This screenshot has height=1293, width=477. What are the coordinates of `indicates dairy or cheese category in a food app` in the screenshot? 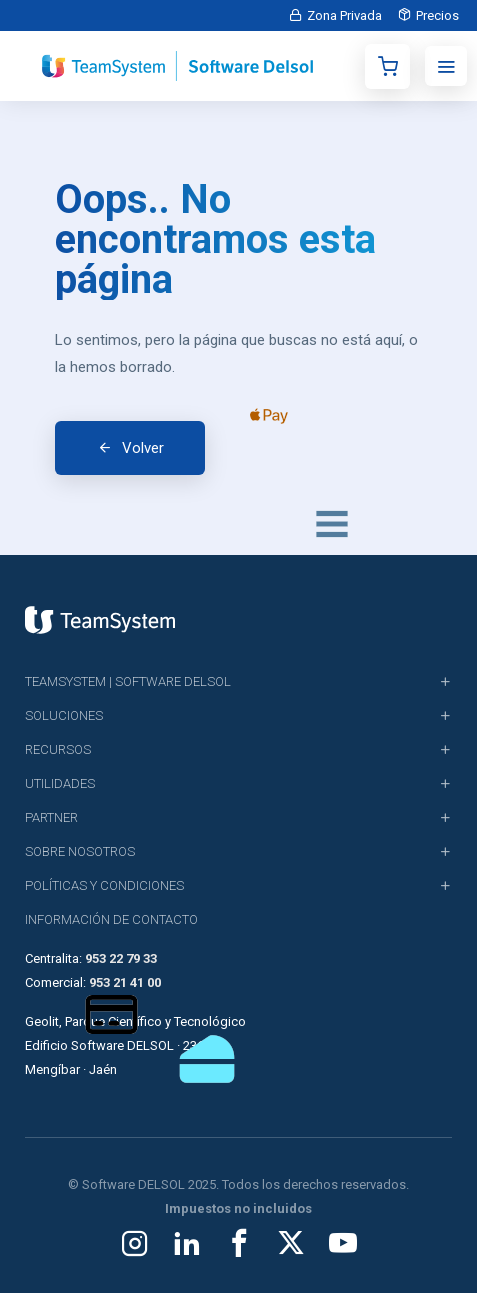 It's located at (207, 1059).